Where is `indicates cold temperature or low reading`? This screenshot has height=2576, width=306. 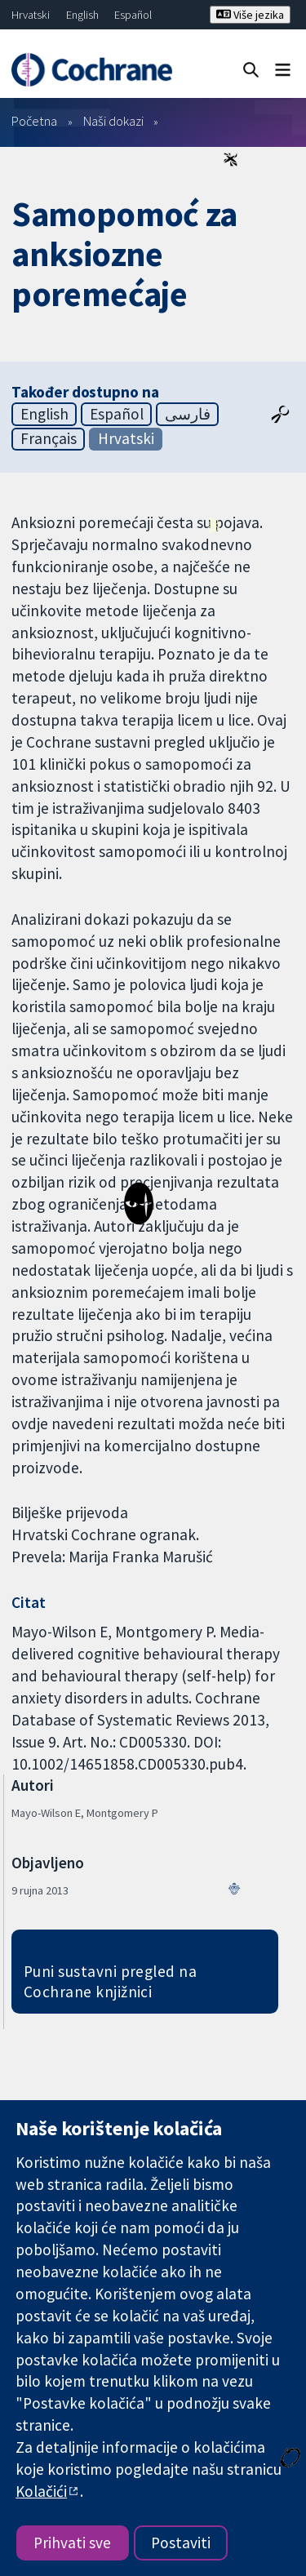 indicates cold temperature or low reading is located at coordinates (214, 525).